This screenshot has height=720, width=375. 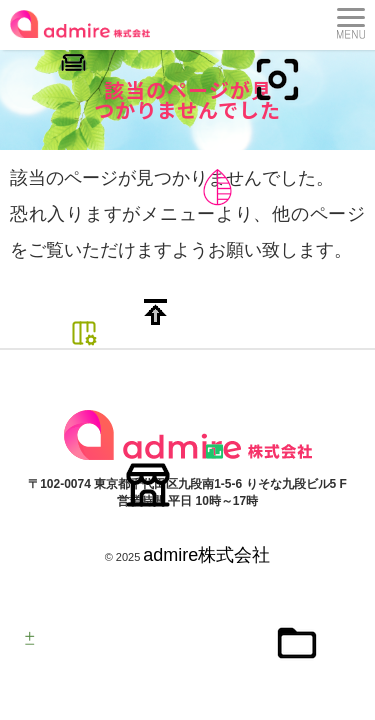 What do you see at coordinates (155, 312) in the screenshot?
I see `publish or upload content` at bounding box center [155, 312].